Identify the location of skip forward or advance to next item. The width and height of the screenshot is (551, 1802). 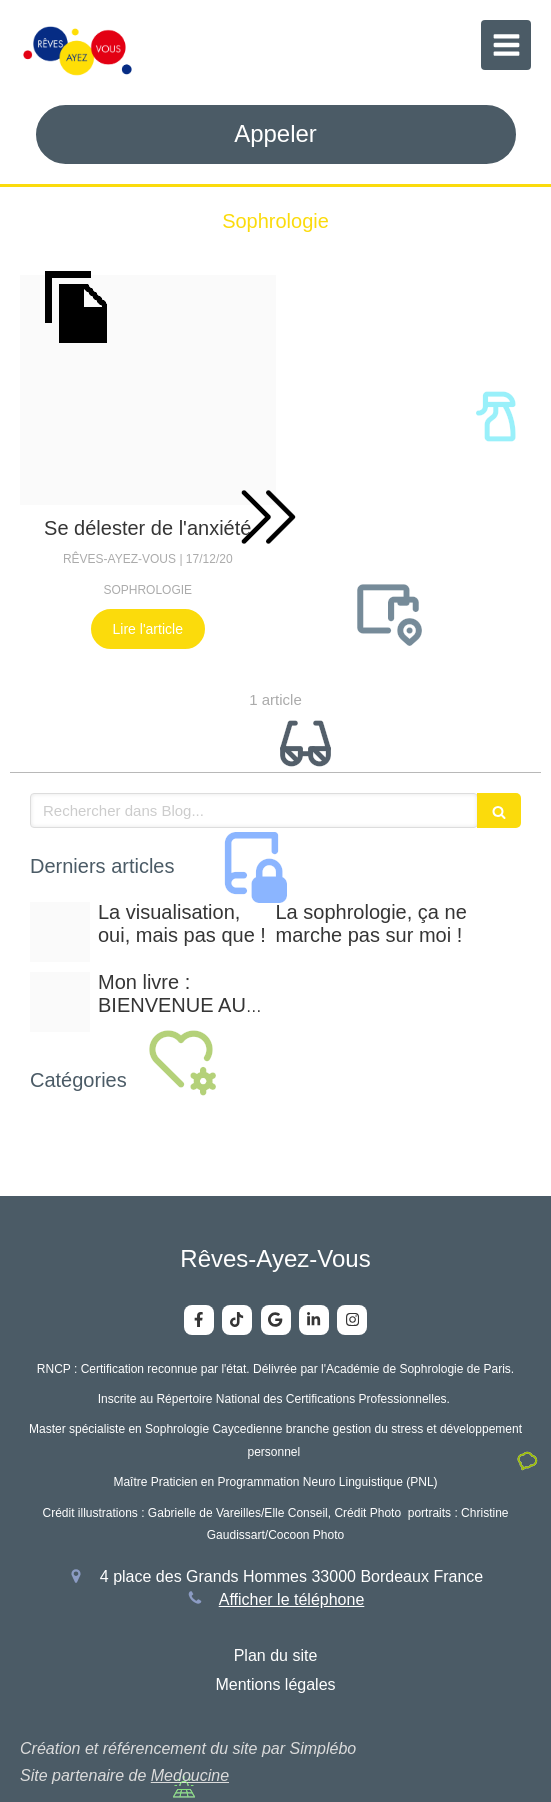
(266, 517).